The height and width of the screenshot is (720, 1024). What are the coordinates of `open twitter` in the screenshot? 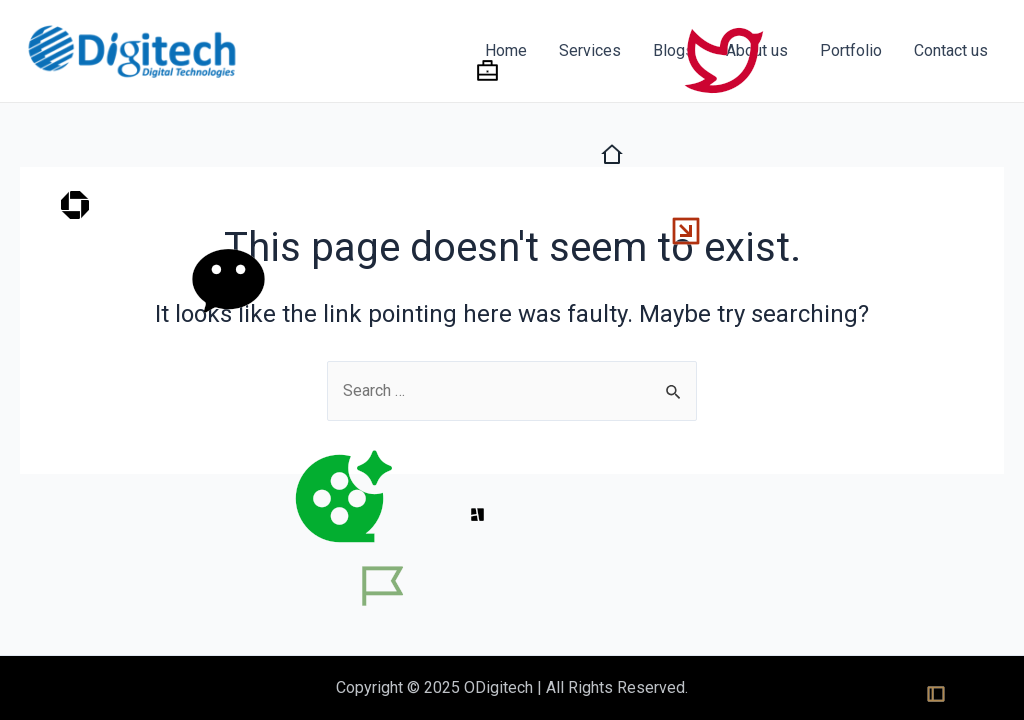 It's located at (726, 61).